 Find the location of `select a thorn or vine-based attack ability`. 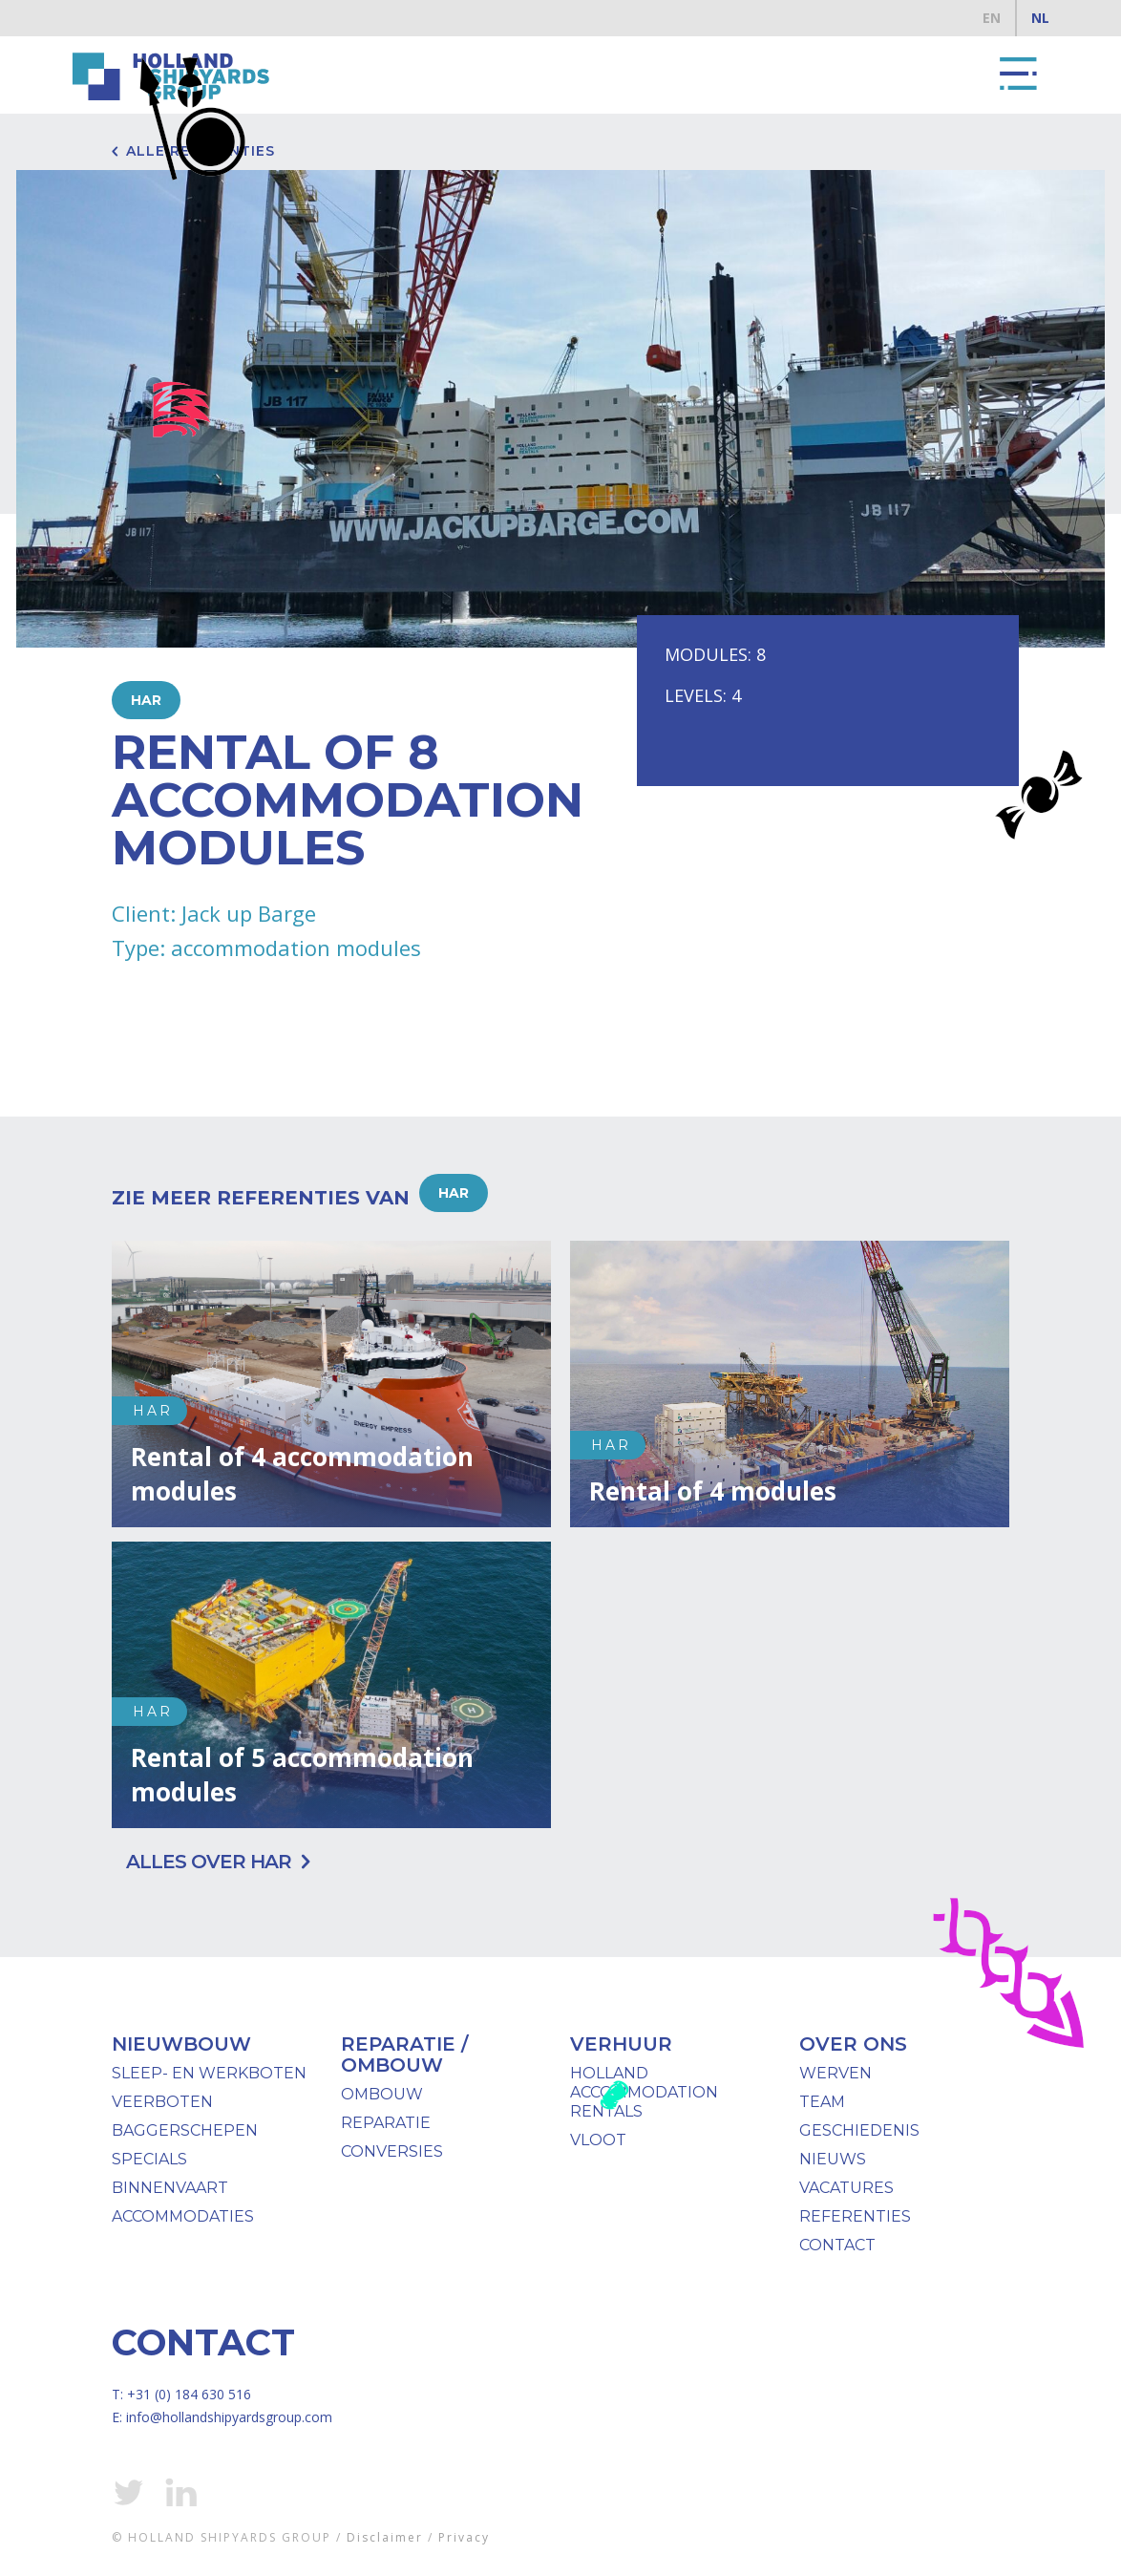

select a thorn or vine-based attack ability is located at coordinates (1008, 1973).